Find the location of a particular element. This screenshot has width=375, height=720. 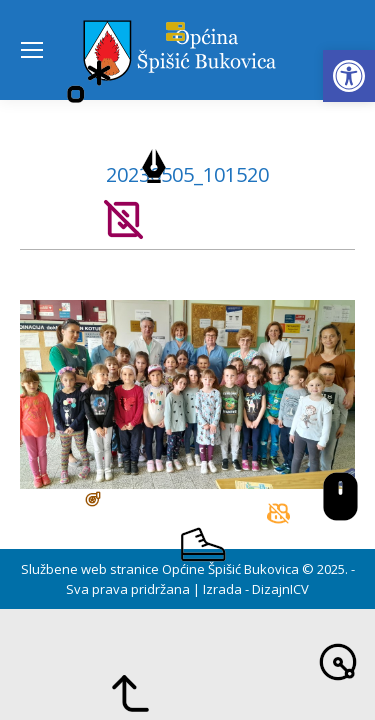

indicates github copilot is unavailable or disabled is located at coordinates (278, 513).